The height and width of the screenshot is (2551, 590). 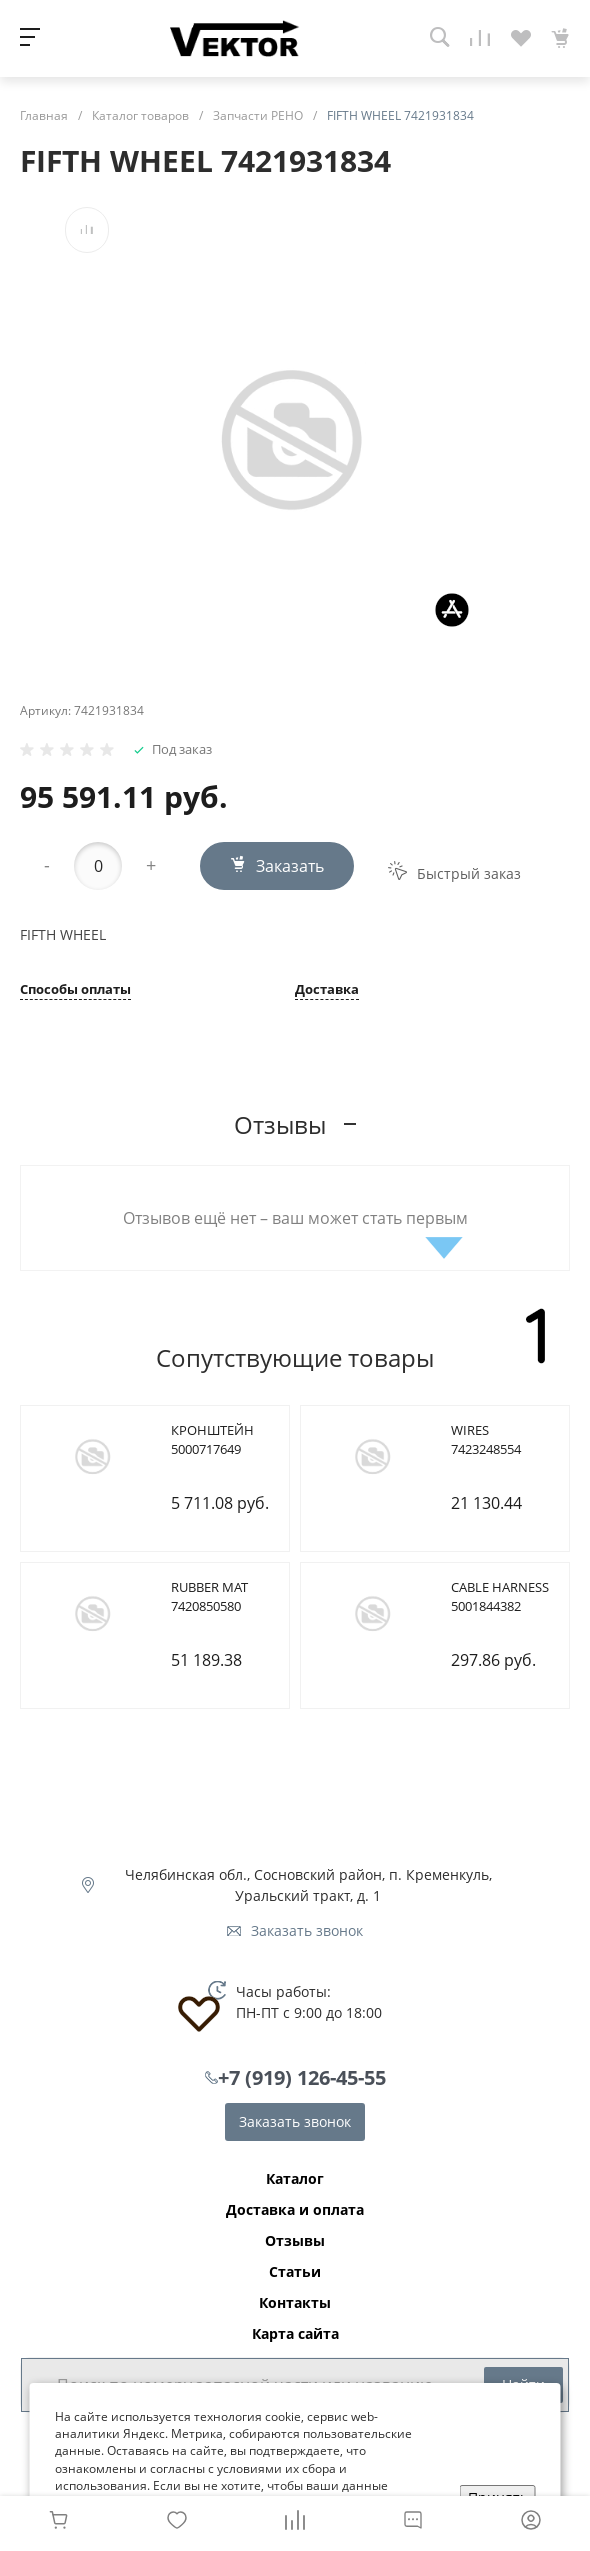 What do you see at coordinates (199, 2013) in the screenshot?
I see `add to favorites` at bounding box center [199, 2013].